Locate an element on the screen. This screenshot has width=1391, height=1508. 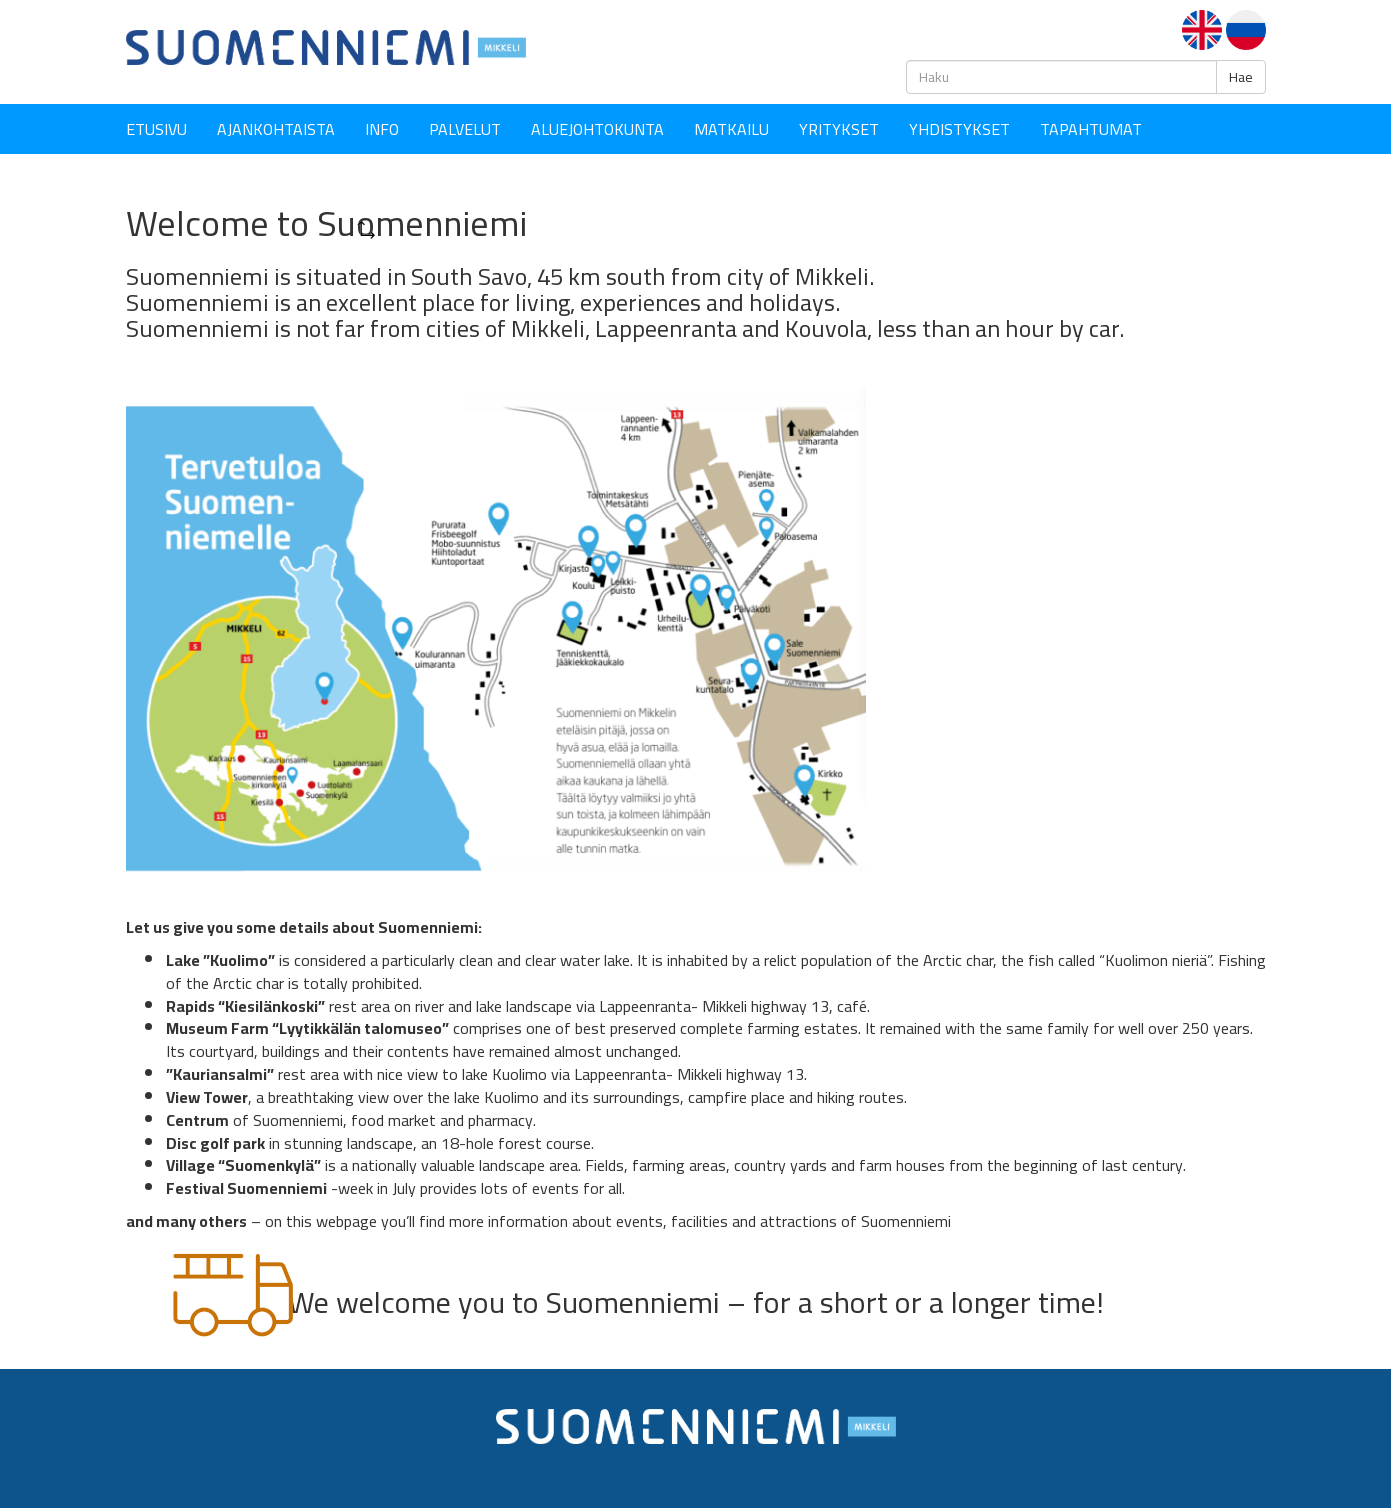
adjust vector path or anchor points is located at coordinates (365, 229).